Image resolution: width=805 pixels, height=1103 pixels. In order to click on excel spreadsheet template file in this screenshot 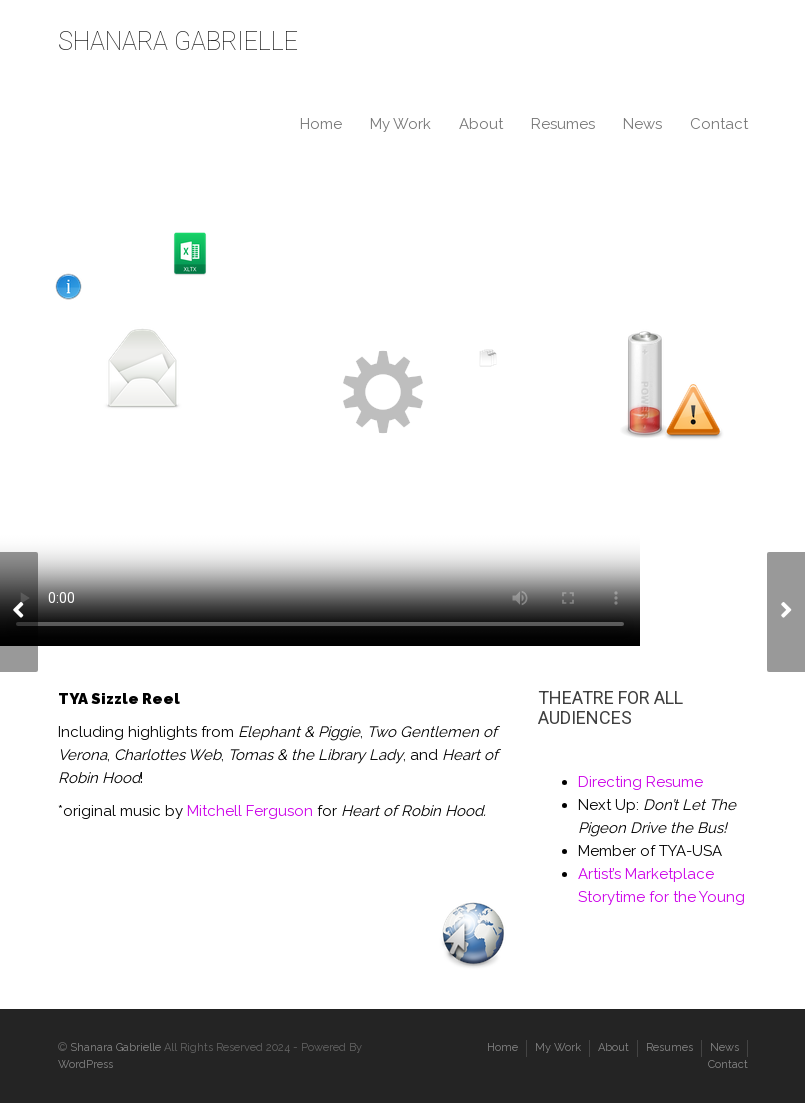, I will do `click(190, 254)`.